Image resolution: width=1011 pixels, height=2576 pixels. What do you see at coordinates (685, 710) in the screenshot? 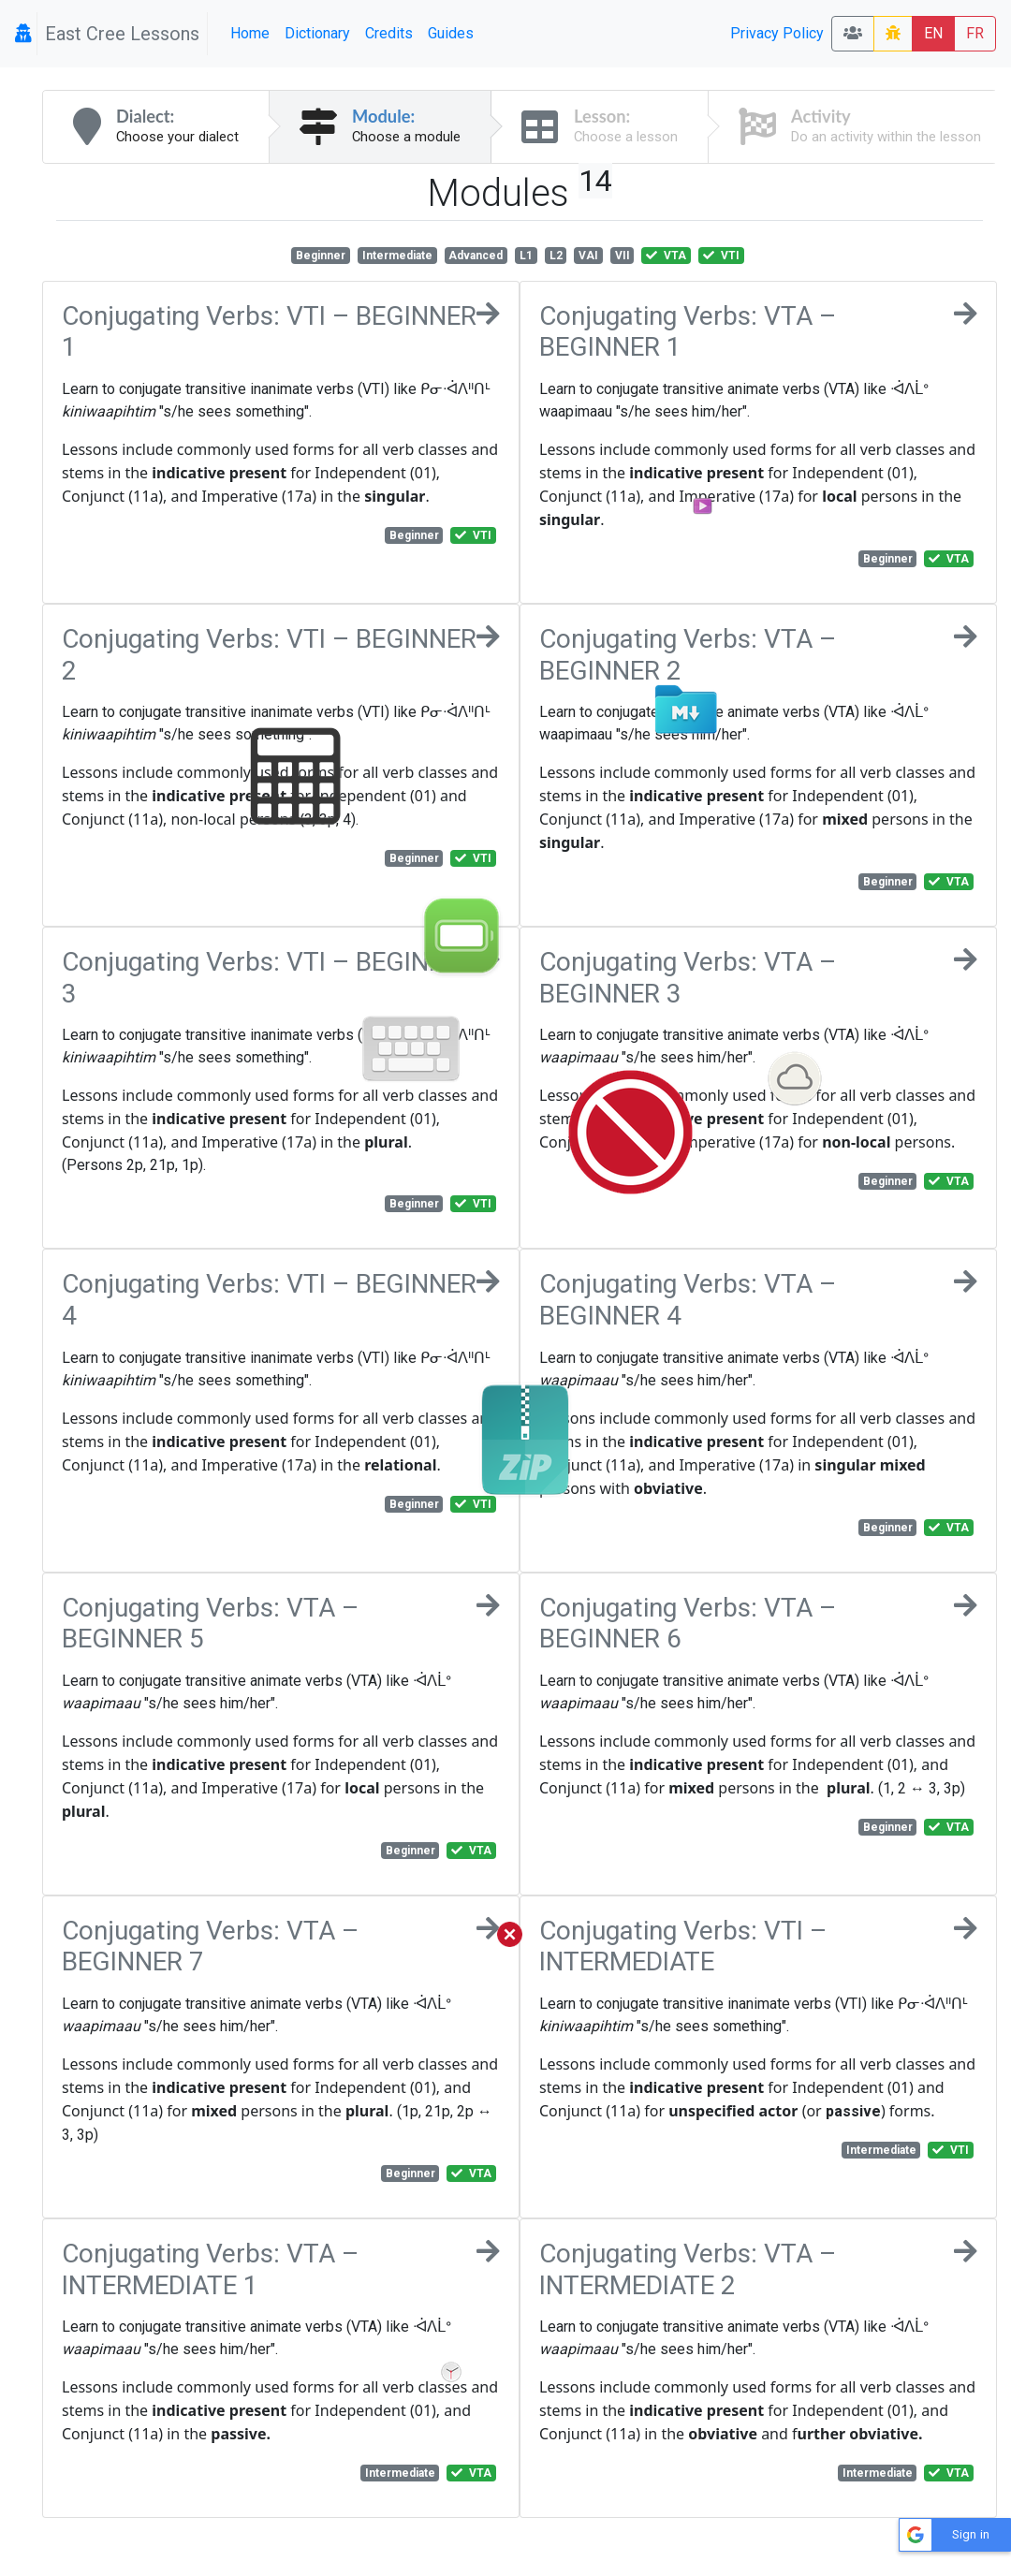
I see `folder containing markdown files` at bounding box center [685, 710].